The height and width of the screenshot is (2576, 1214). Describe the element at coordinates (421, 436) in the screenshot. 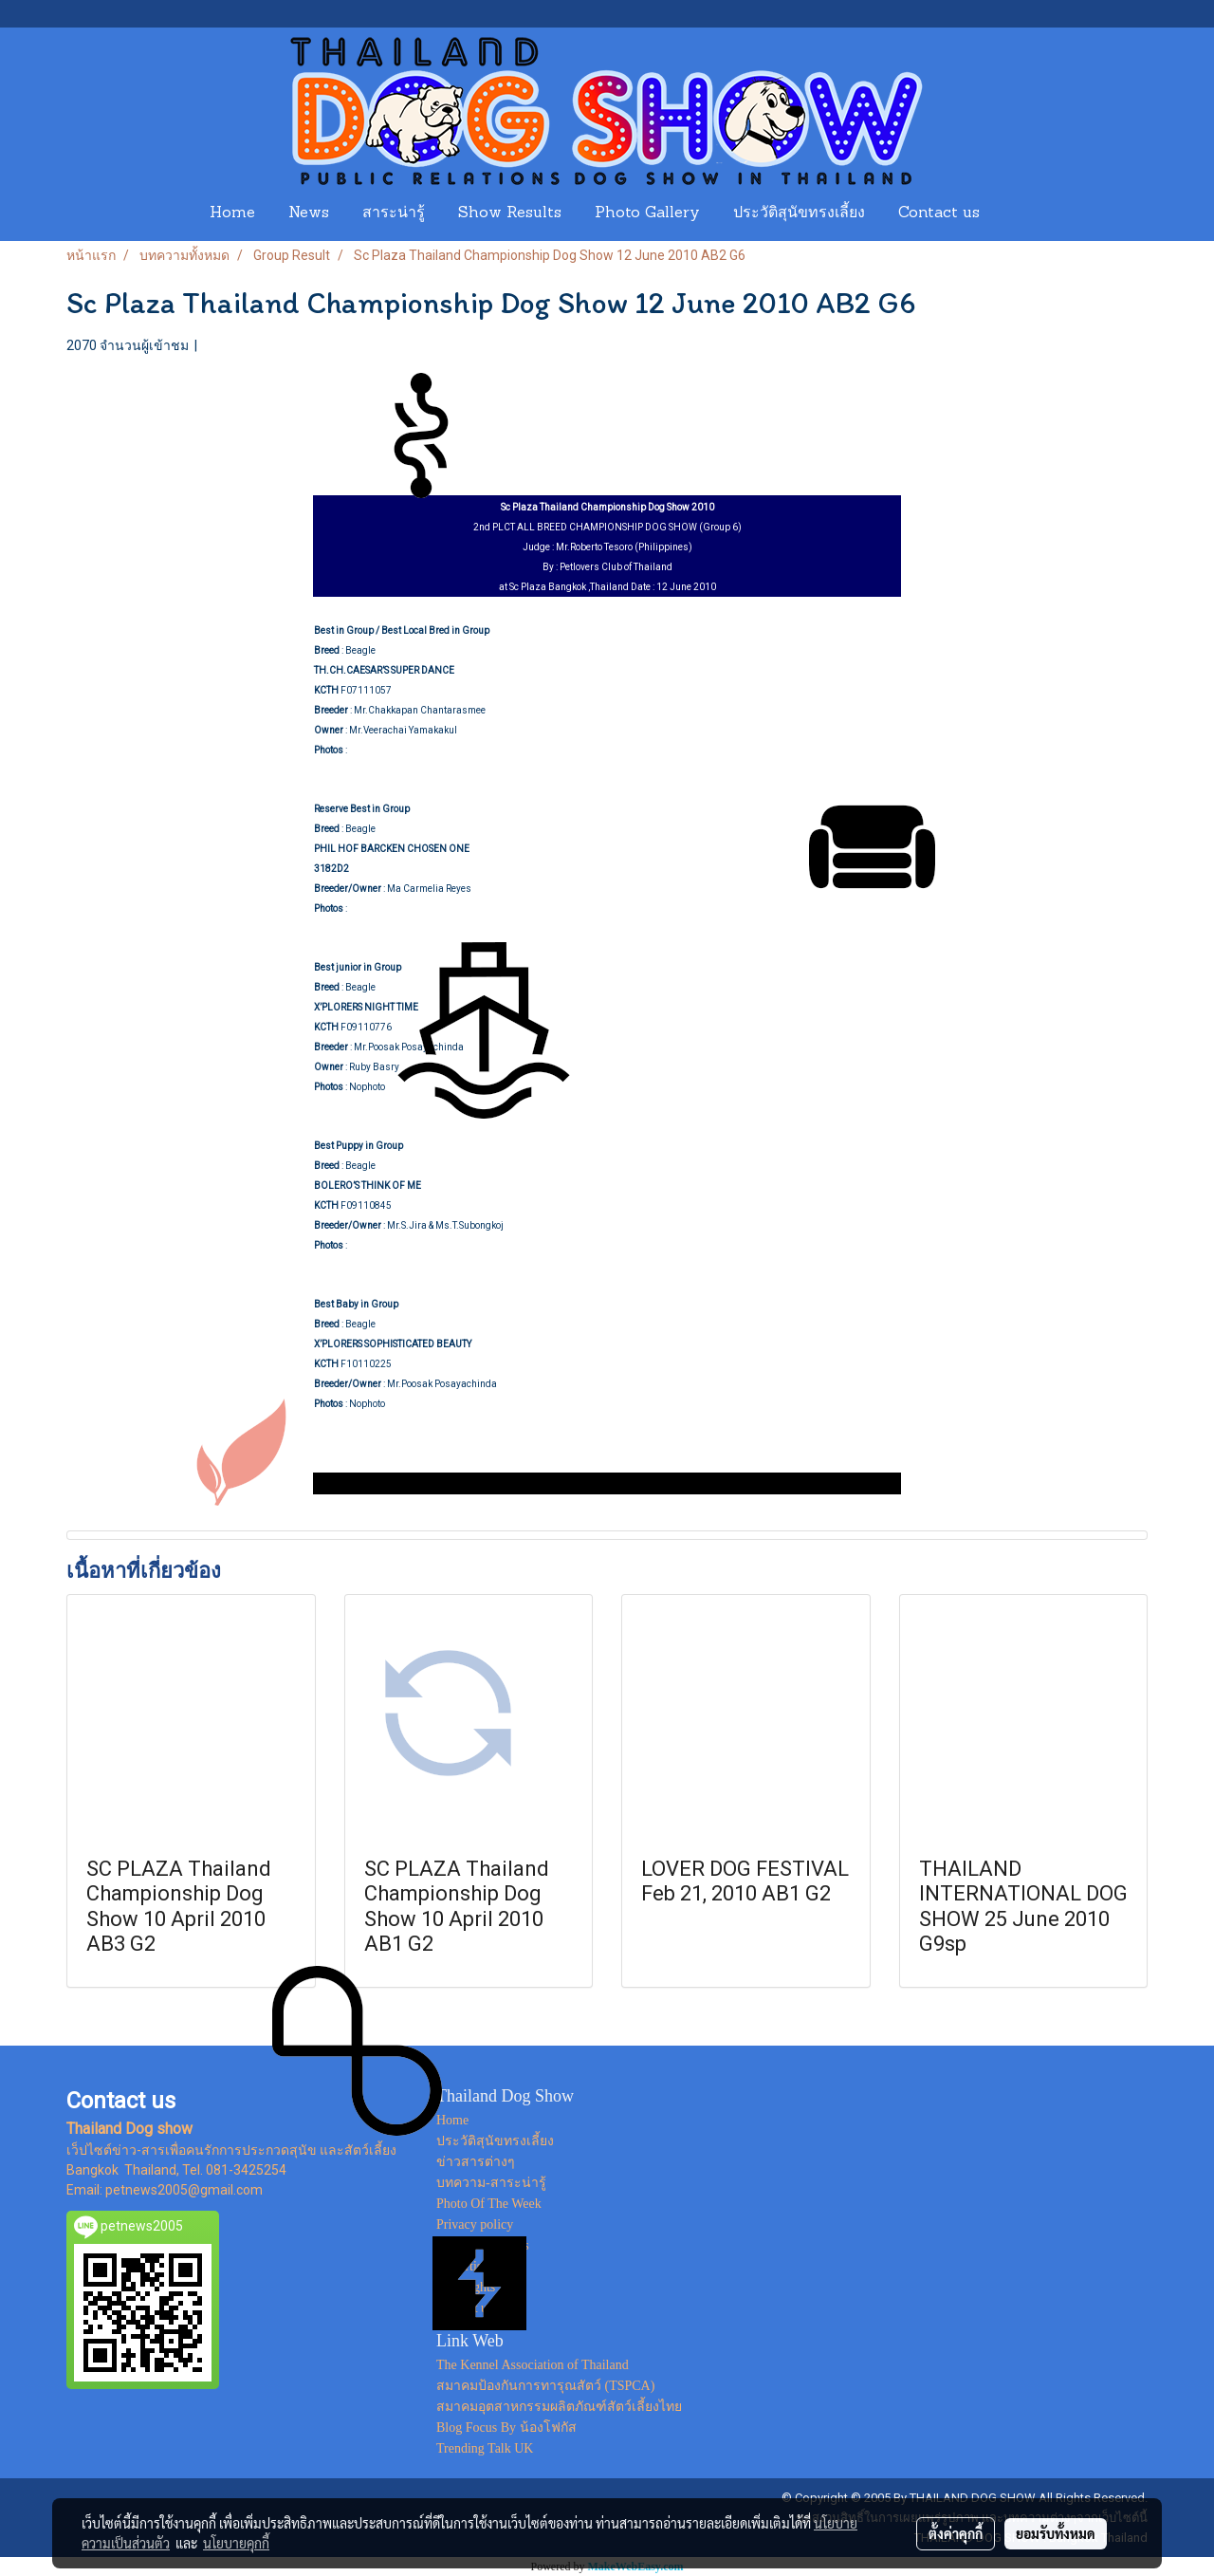

I see `recoil state management library logo` at that location.